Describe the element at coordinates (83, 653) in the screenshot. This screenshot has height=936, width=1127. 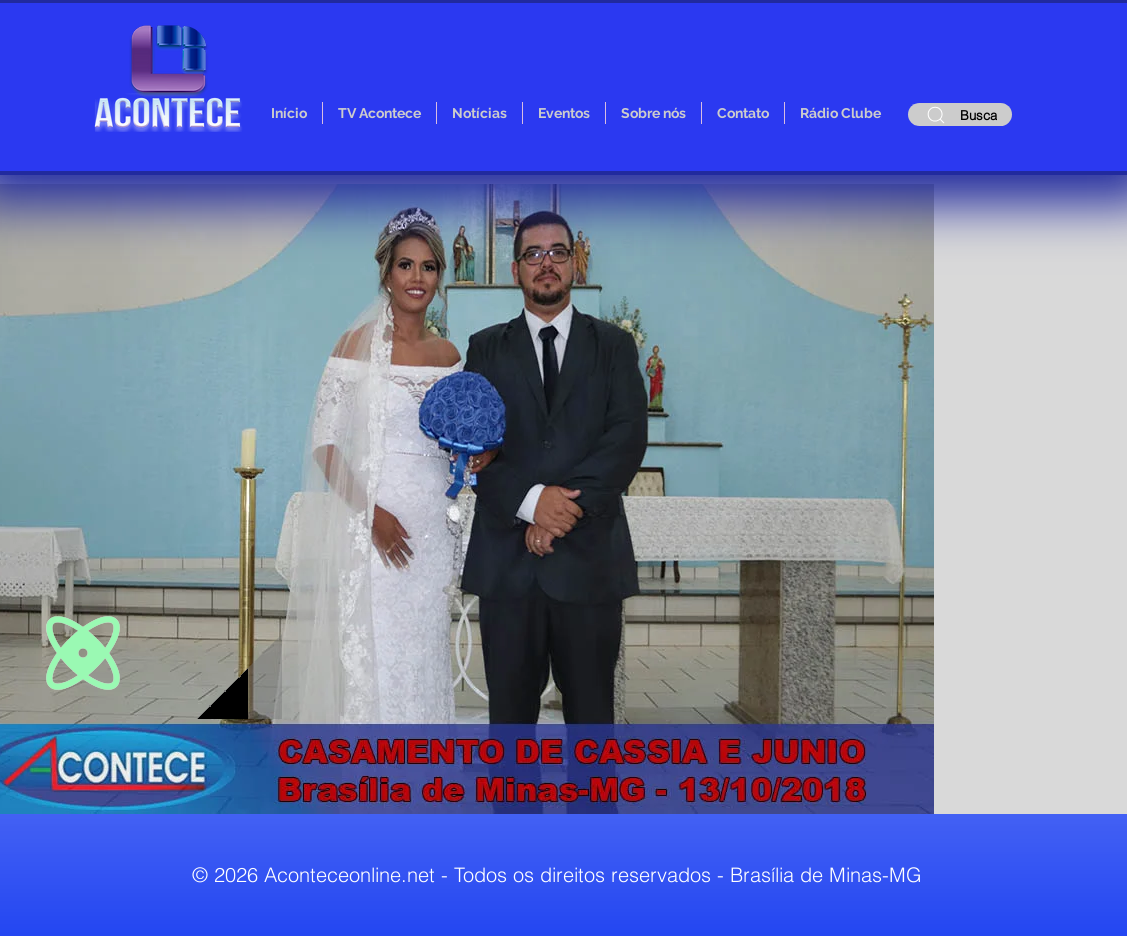
I see `access science or chemistry tools` at that location.